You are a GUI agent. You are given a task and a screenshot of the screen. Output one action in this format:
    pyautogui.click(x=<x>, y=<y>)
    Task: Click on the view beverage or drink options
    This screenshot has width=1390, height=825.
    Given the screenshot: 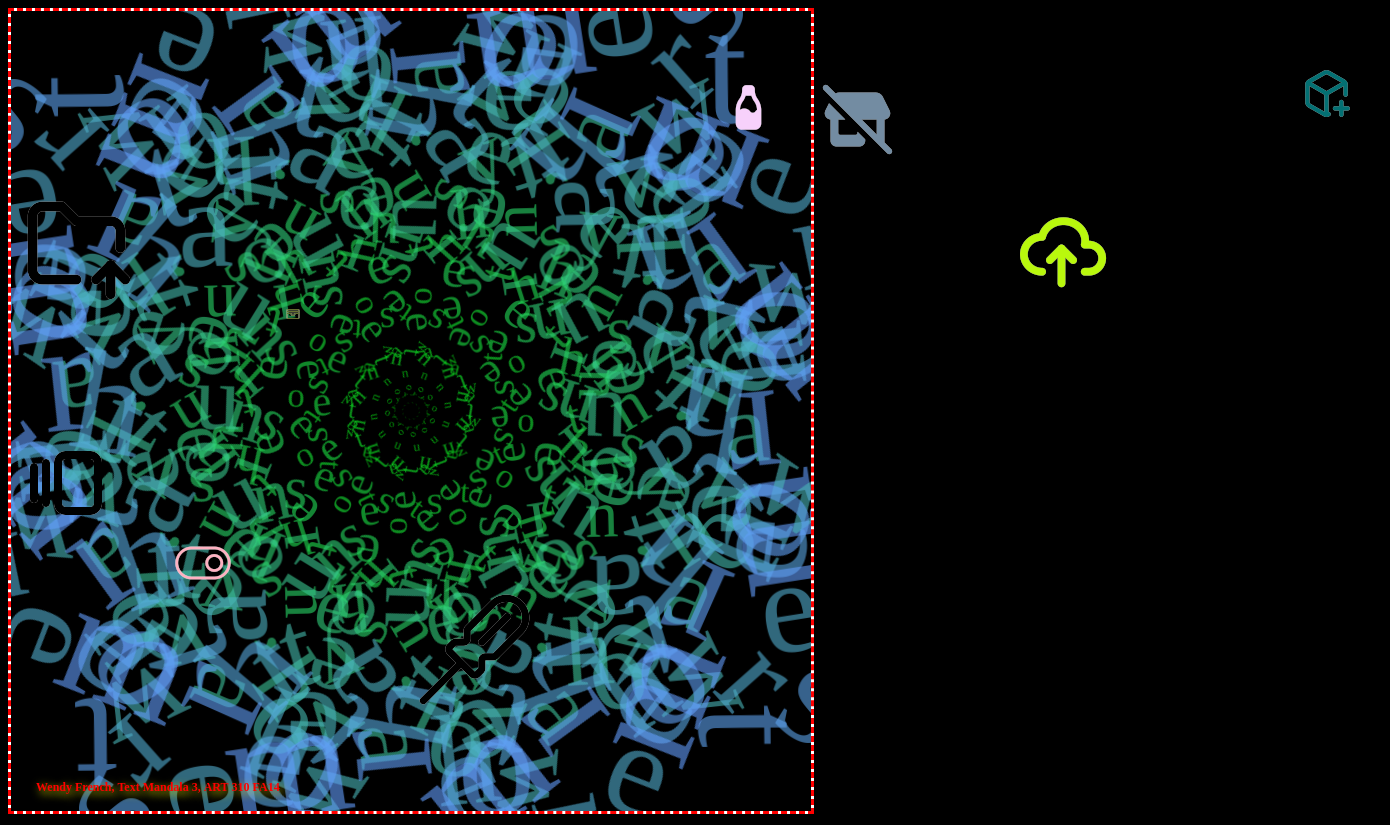 What is the action you would take?
    pyautogui.click(x=748, y=108)
    